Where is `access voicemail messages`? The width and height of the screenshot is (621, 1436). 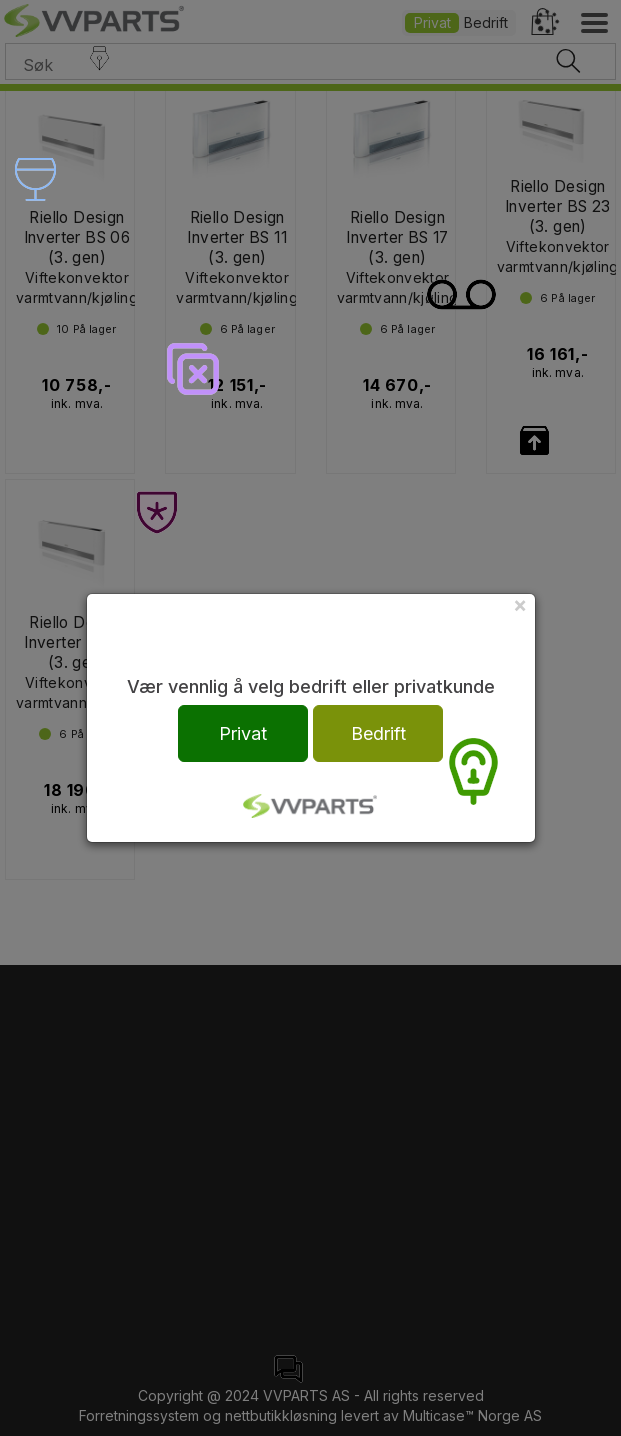 access voicemail messages is located at coordinates (461, 294).